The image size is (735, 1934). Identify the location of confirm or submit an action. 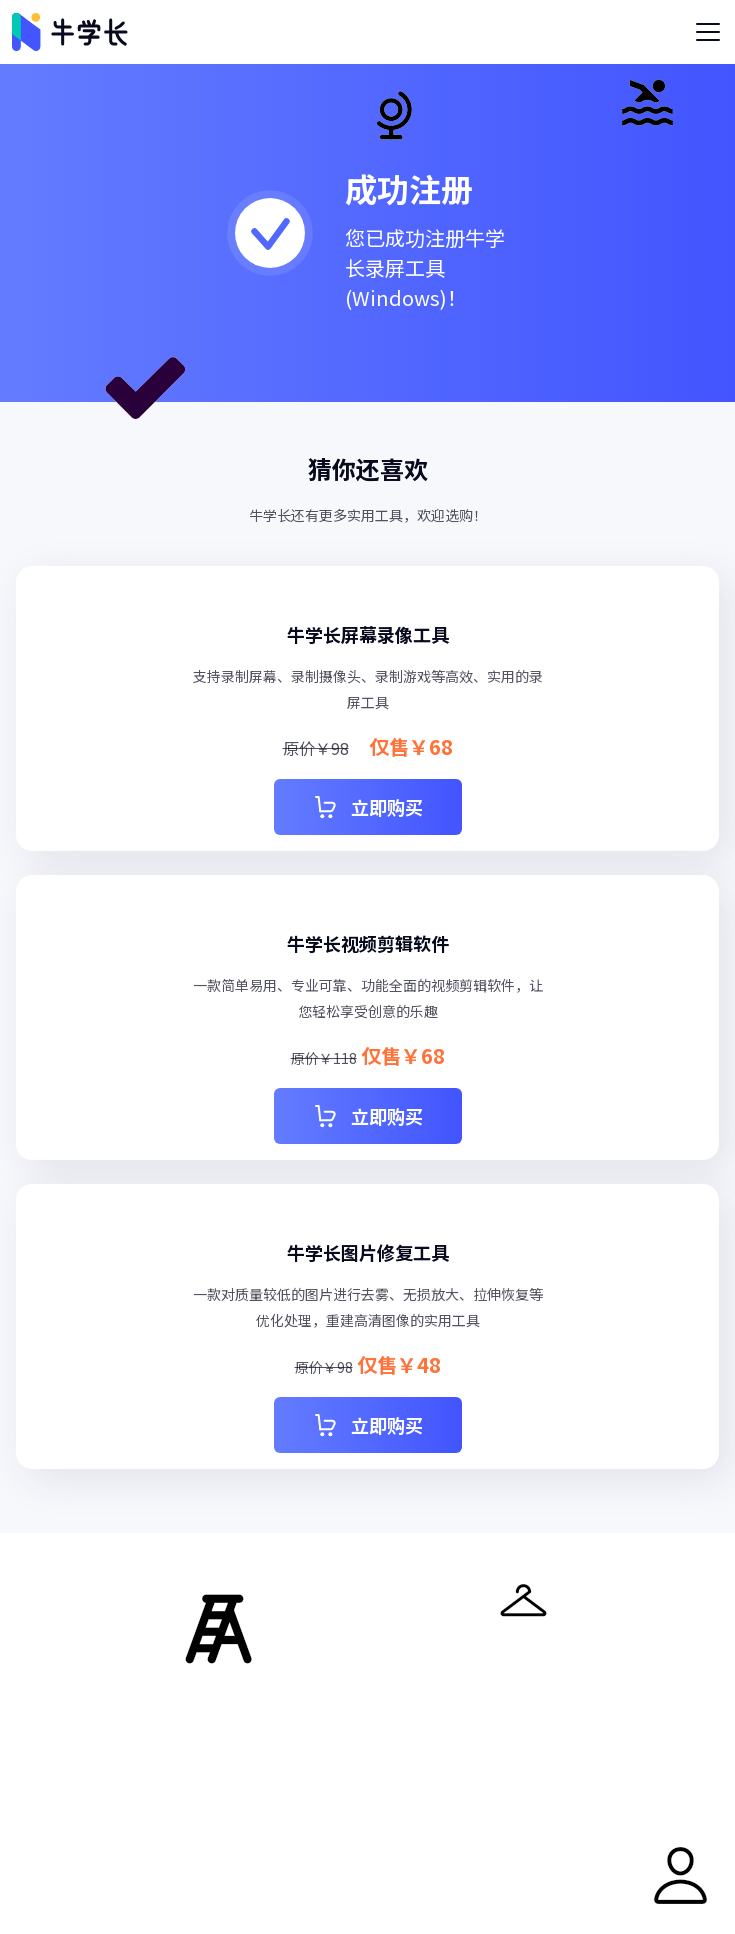
(144, 386).